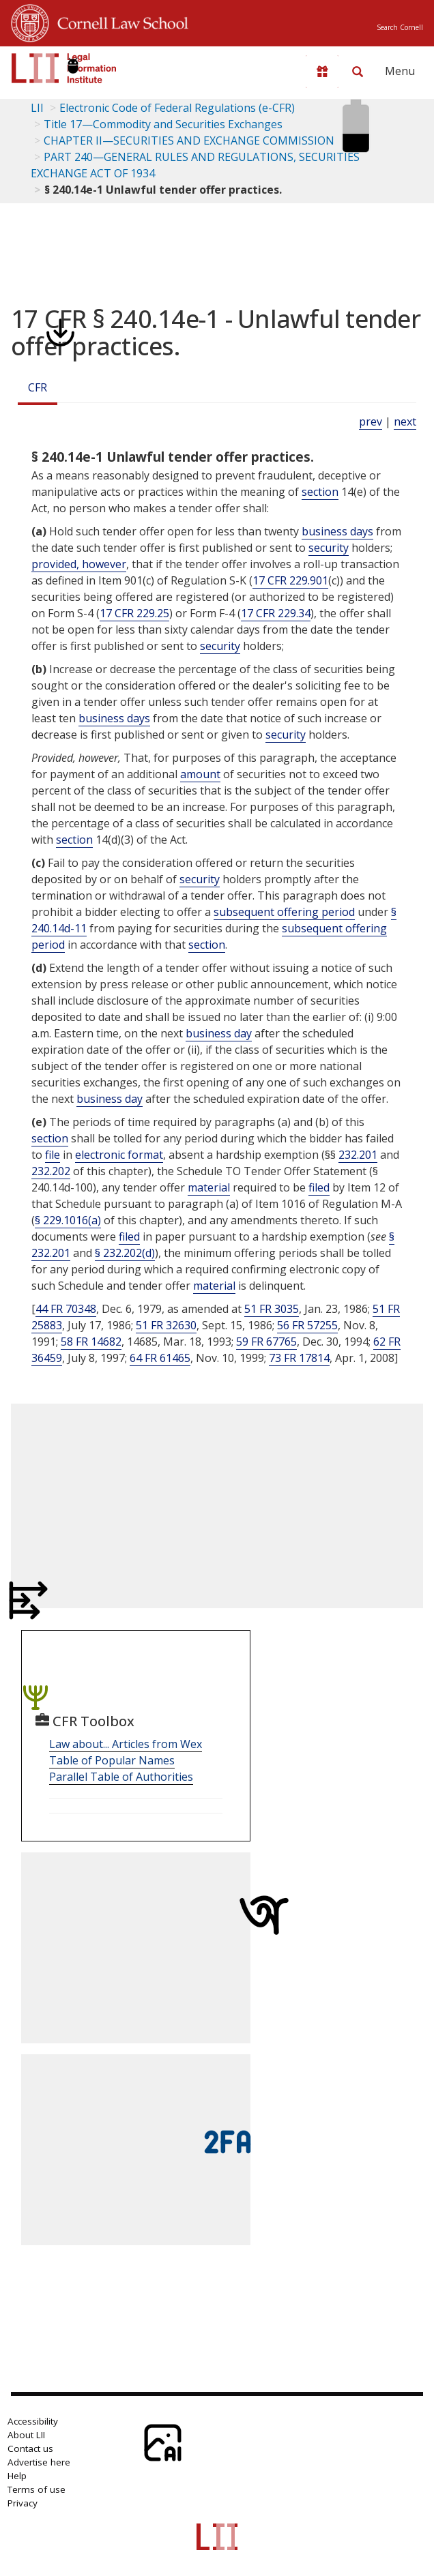  I want to click on enable two-factor authentication, so click(227, 2142).